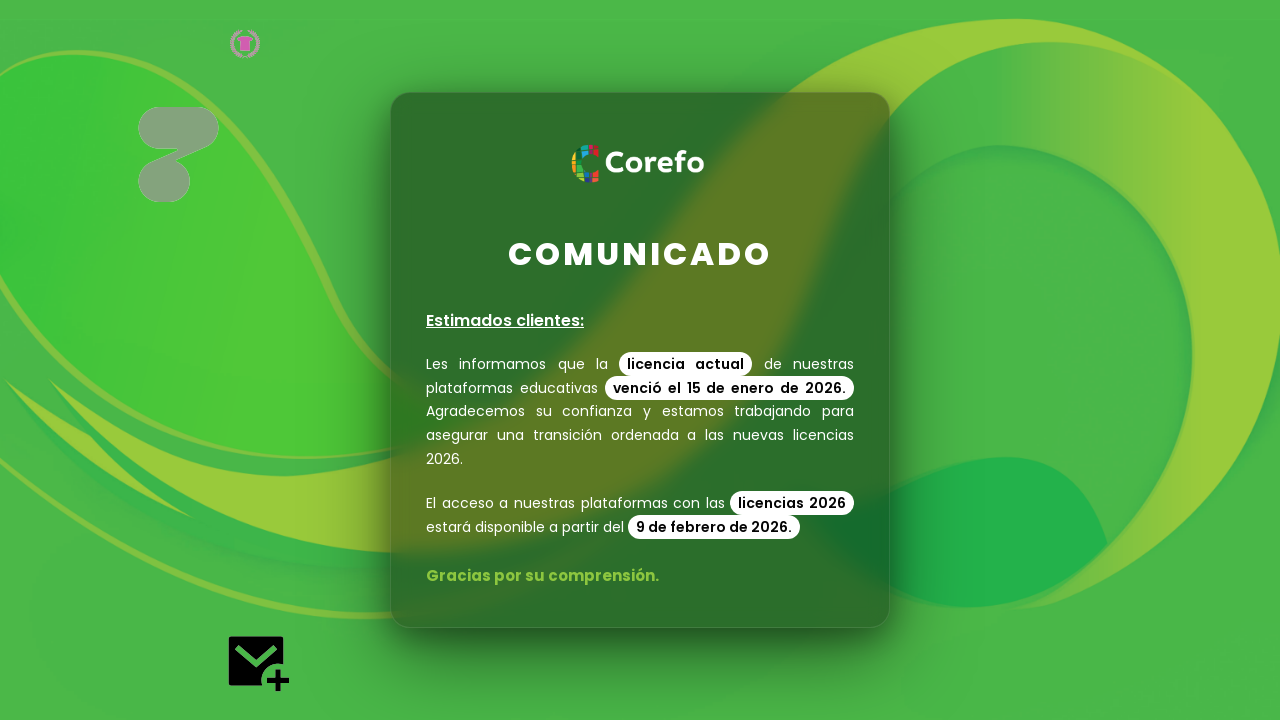 This screenshot has width=1280, height=720. Describe the element at coordinates (178, 154) in the screenshot. I see `open HTTPie API client` at that location.